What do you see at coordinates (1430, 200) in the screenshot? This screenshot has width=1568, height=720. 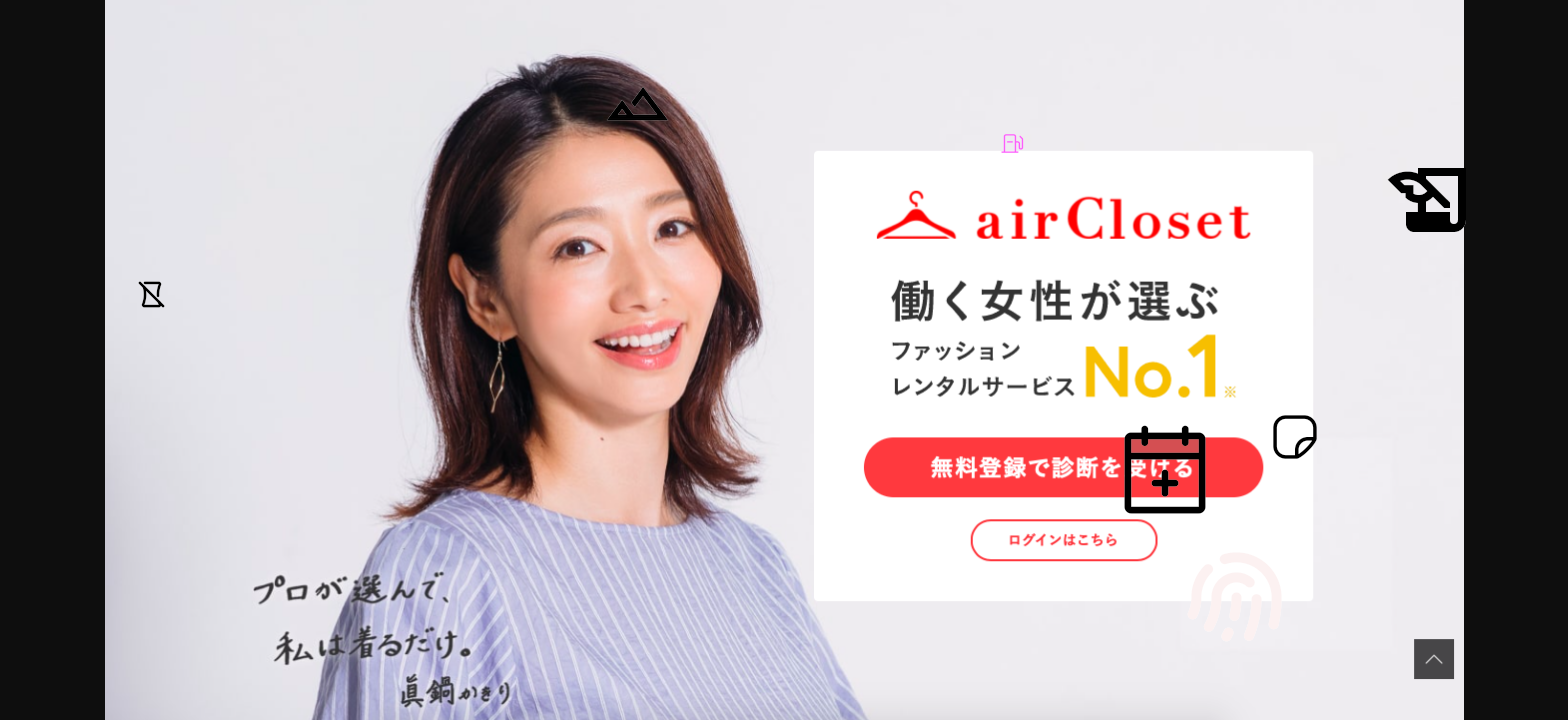 I see `access document history or revision log` at bounding box center [1430, 200].